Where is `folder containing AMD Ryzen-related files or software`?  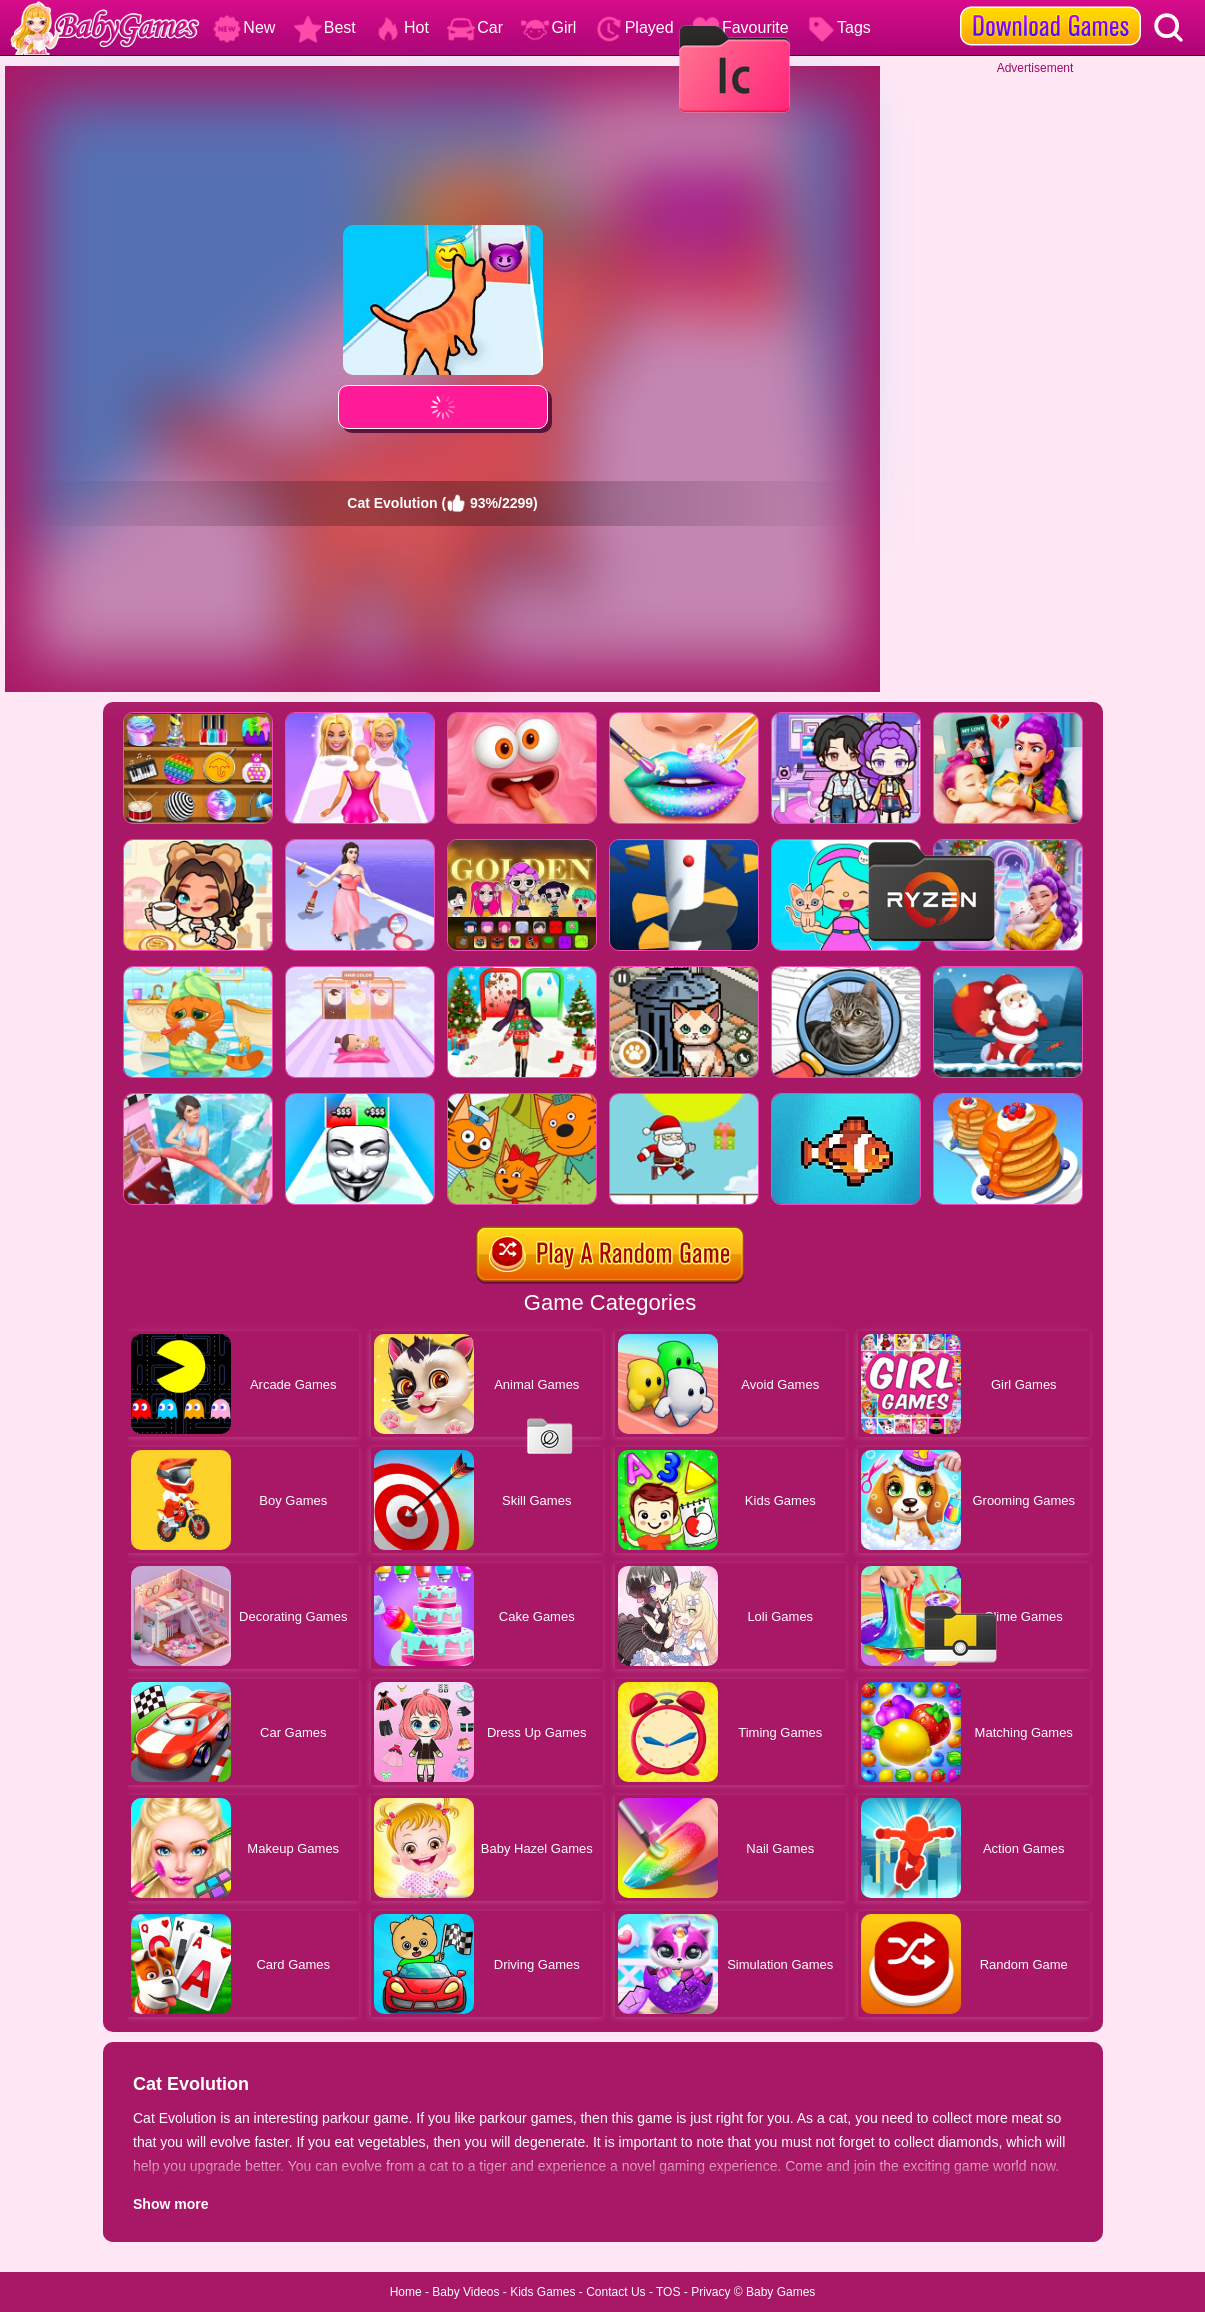 folder containing AMD Ryzen-related files or software is located at coordinates (931, 895).